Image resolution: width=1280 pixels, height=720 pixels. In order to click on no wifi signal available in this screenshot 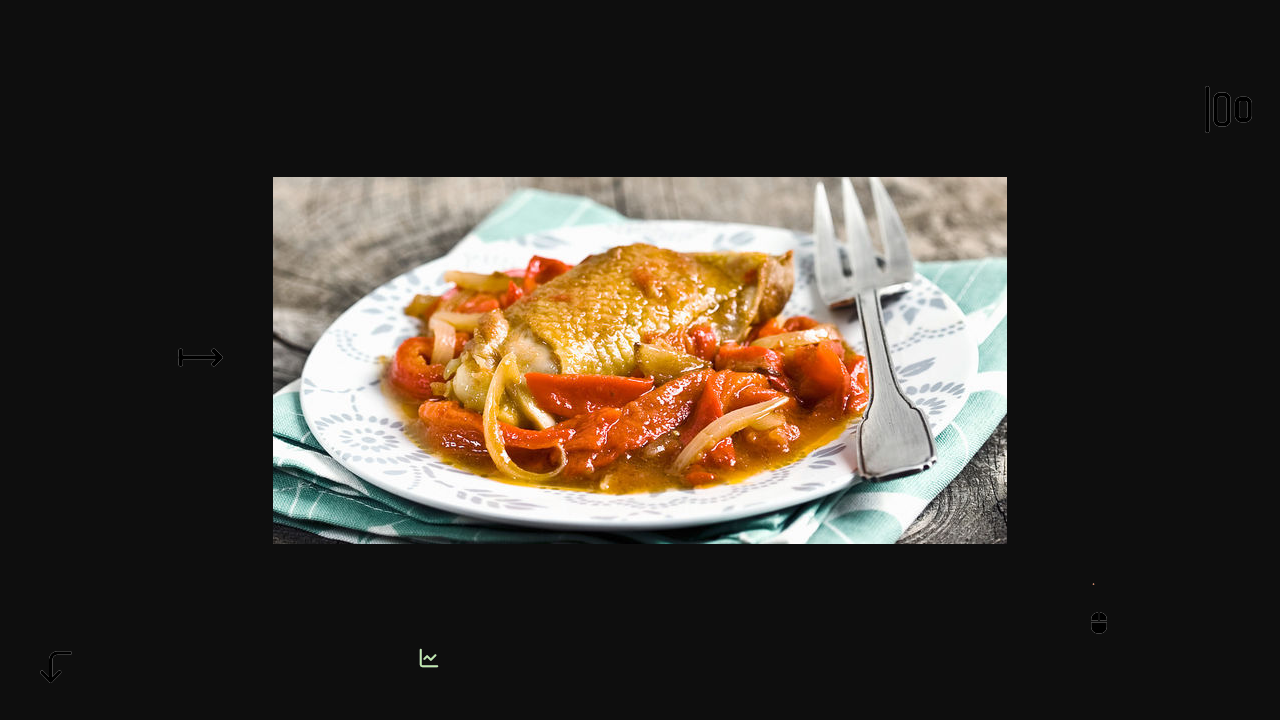, I will do `click(1093, 578)`.